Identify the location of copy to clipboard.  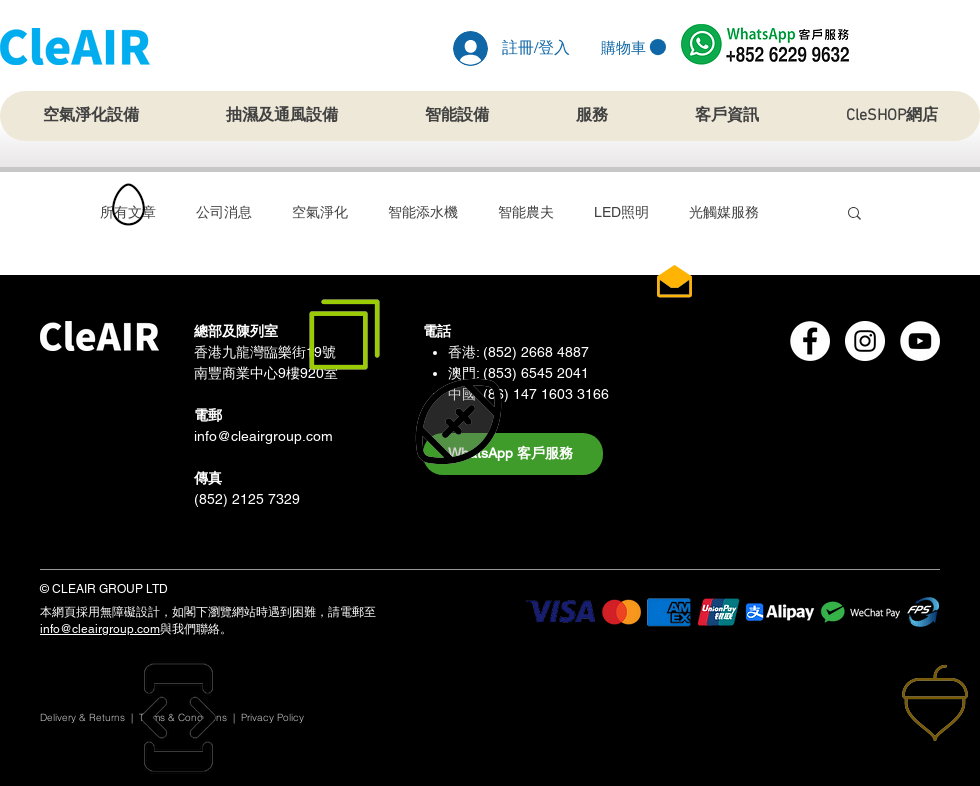
(344, 334).